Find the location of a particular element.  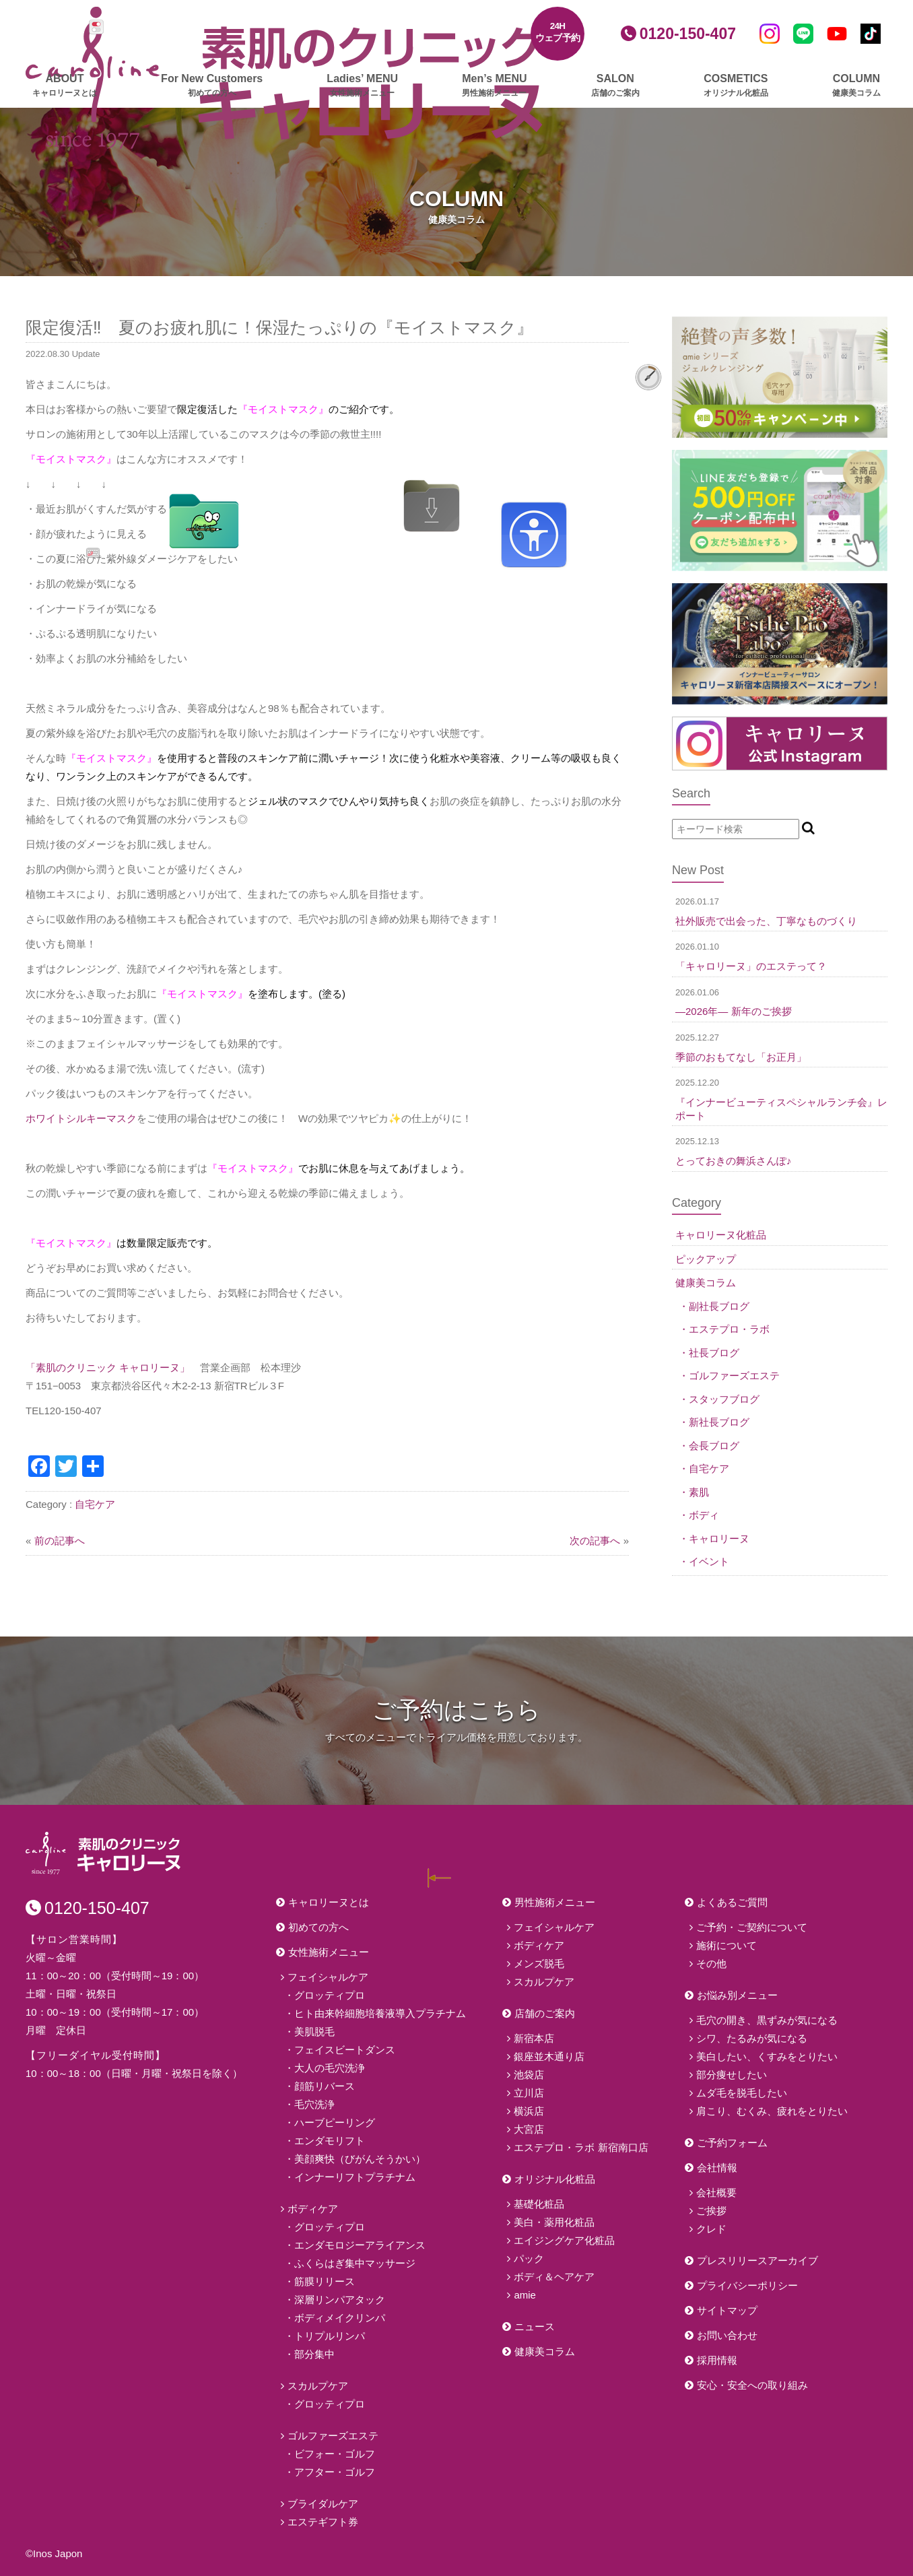

open gnome tweaks settings is located at coordinates (96, 27).